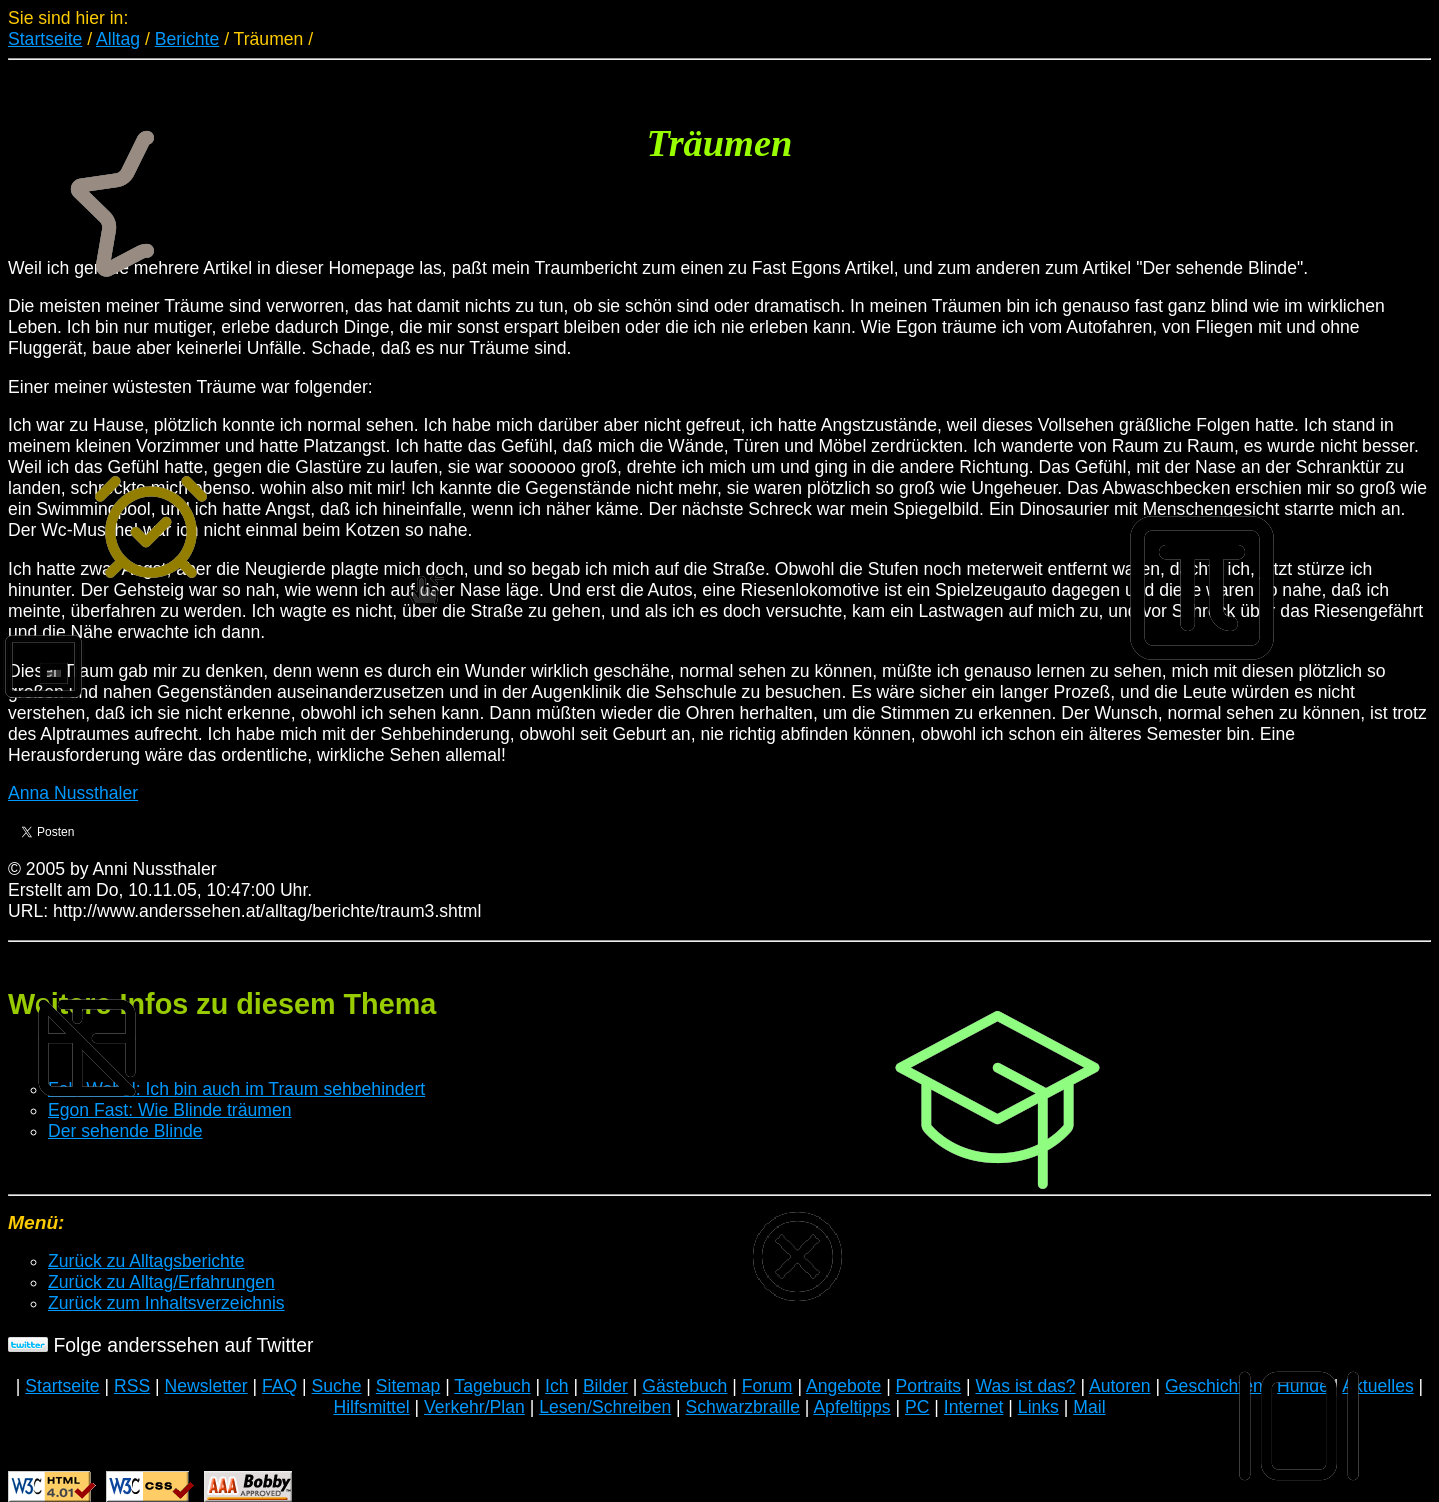 This screenshot has height=1502, width=1439. What do you see at coordinates (424, 589) in the screenshot?
I see `swipe left to navigate or dismiss` at bounding box center [424, 589].